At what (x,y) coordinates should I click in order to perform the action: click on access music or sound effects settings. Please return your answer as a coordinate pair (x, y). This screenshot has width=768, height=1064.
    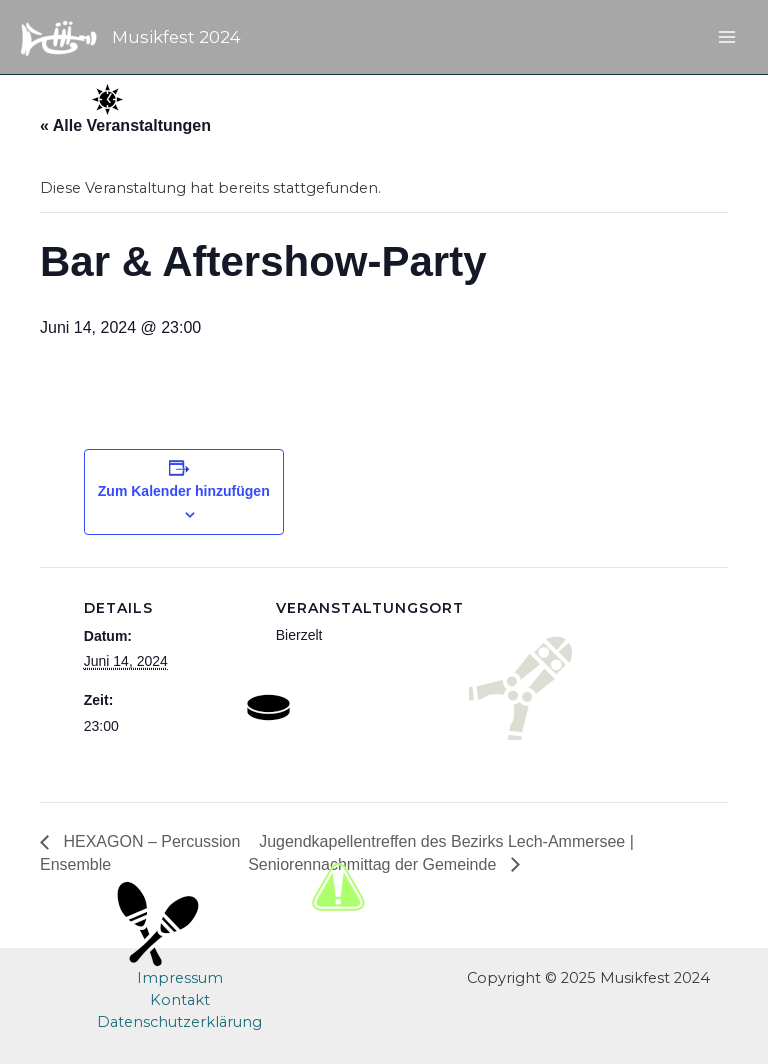
    Looking at the image, I should click on (158, 924).